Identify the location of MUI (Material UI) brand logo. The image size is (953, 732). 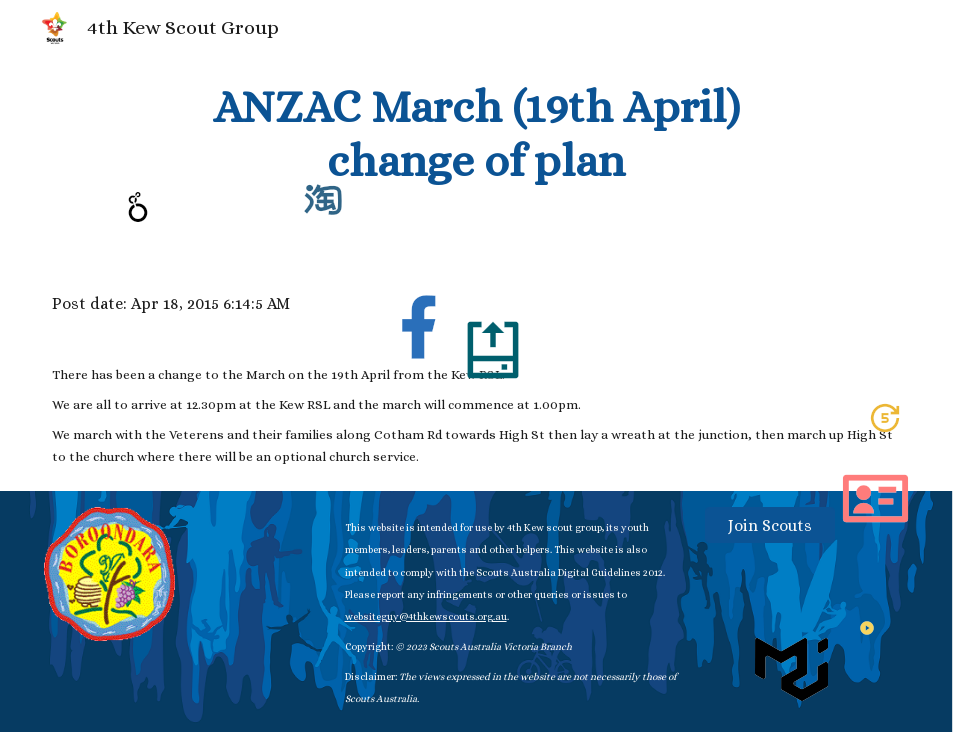
(791, 669).